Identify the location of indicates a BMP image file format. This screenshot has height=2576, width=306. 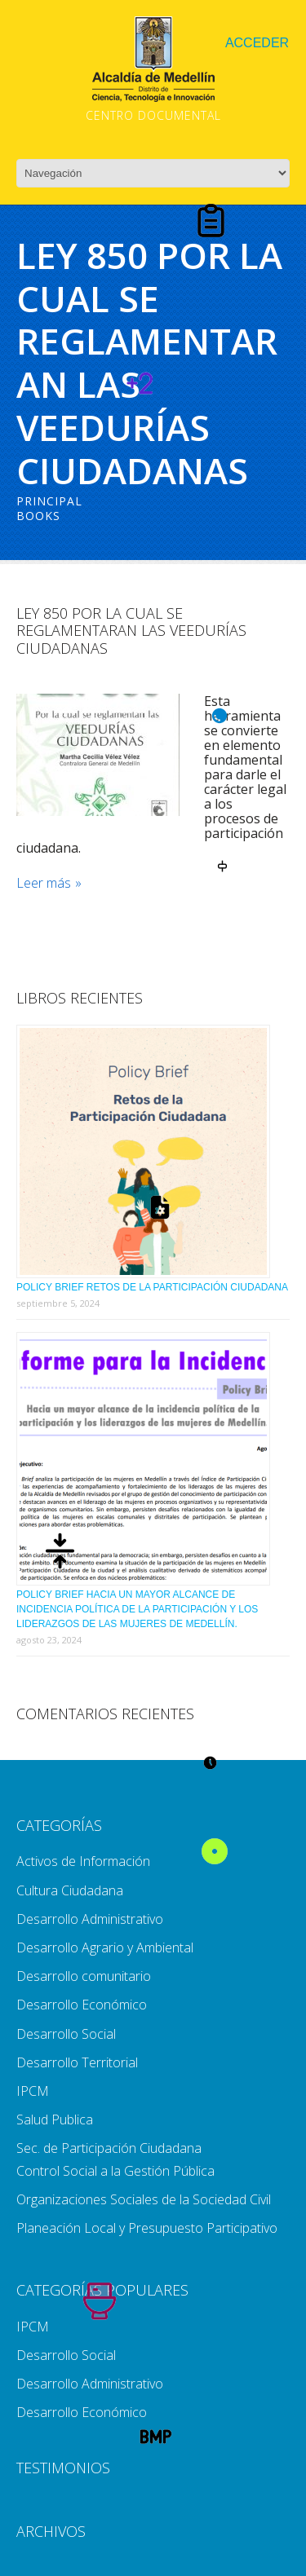
(156, 2437).